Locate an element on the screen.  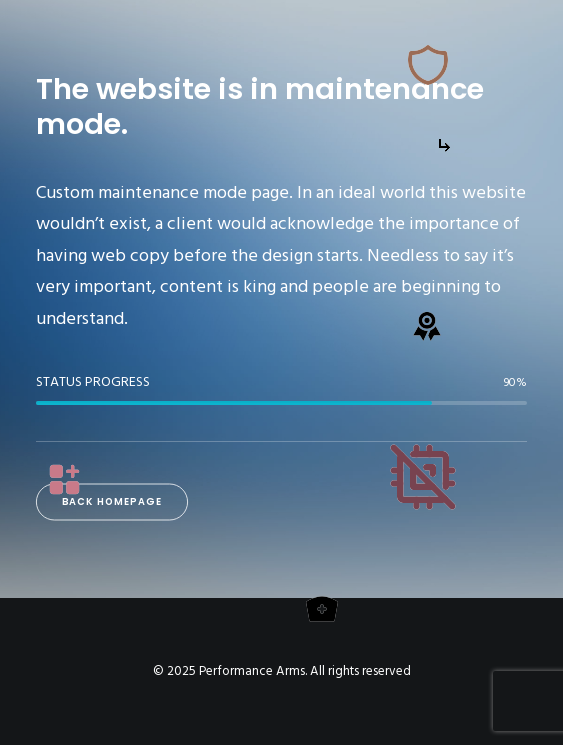
access nursing or healthcare services is located at coordinates (322, 609).